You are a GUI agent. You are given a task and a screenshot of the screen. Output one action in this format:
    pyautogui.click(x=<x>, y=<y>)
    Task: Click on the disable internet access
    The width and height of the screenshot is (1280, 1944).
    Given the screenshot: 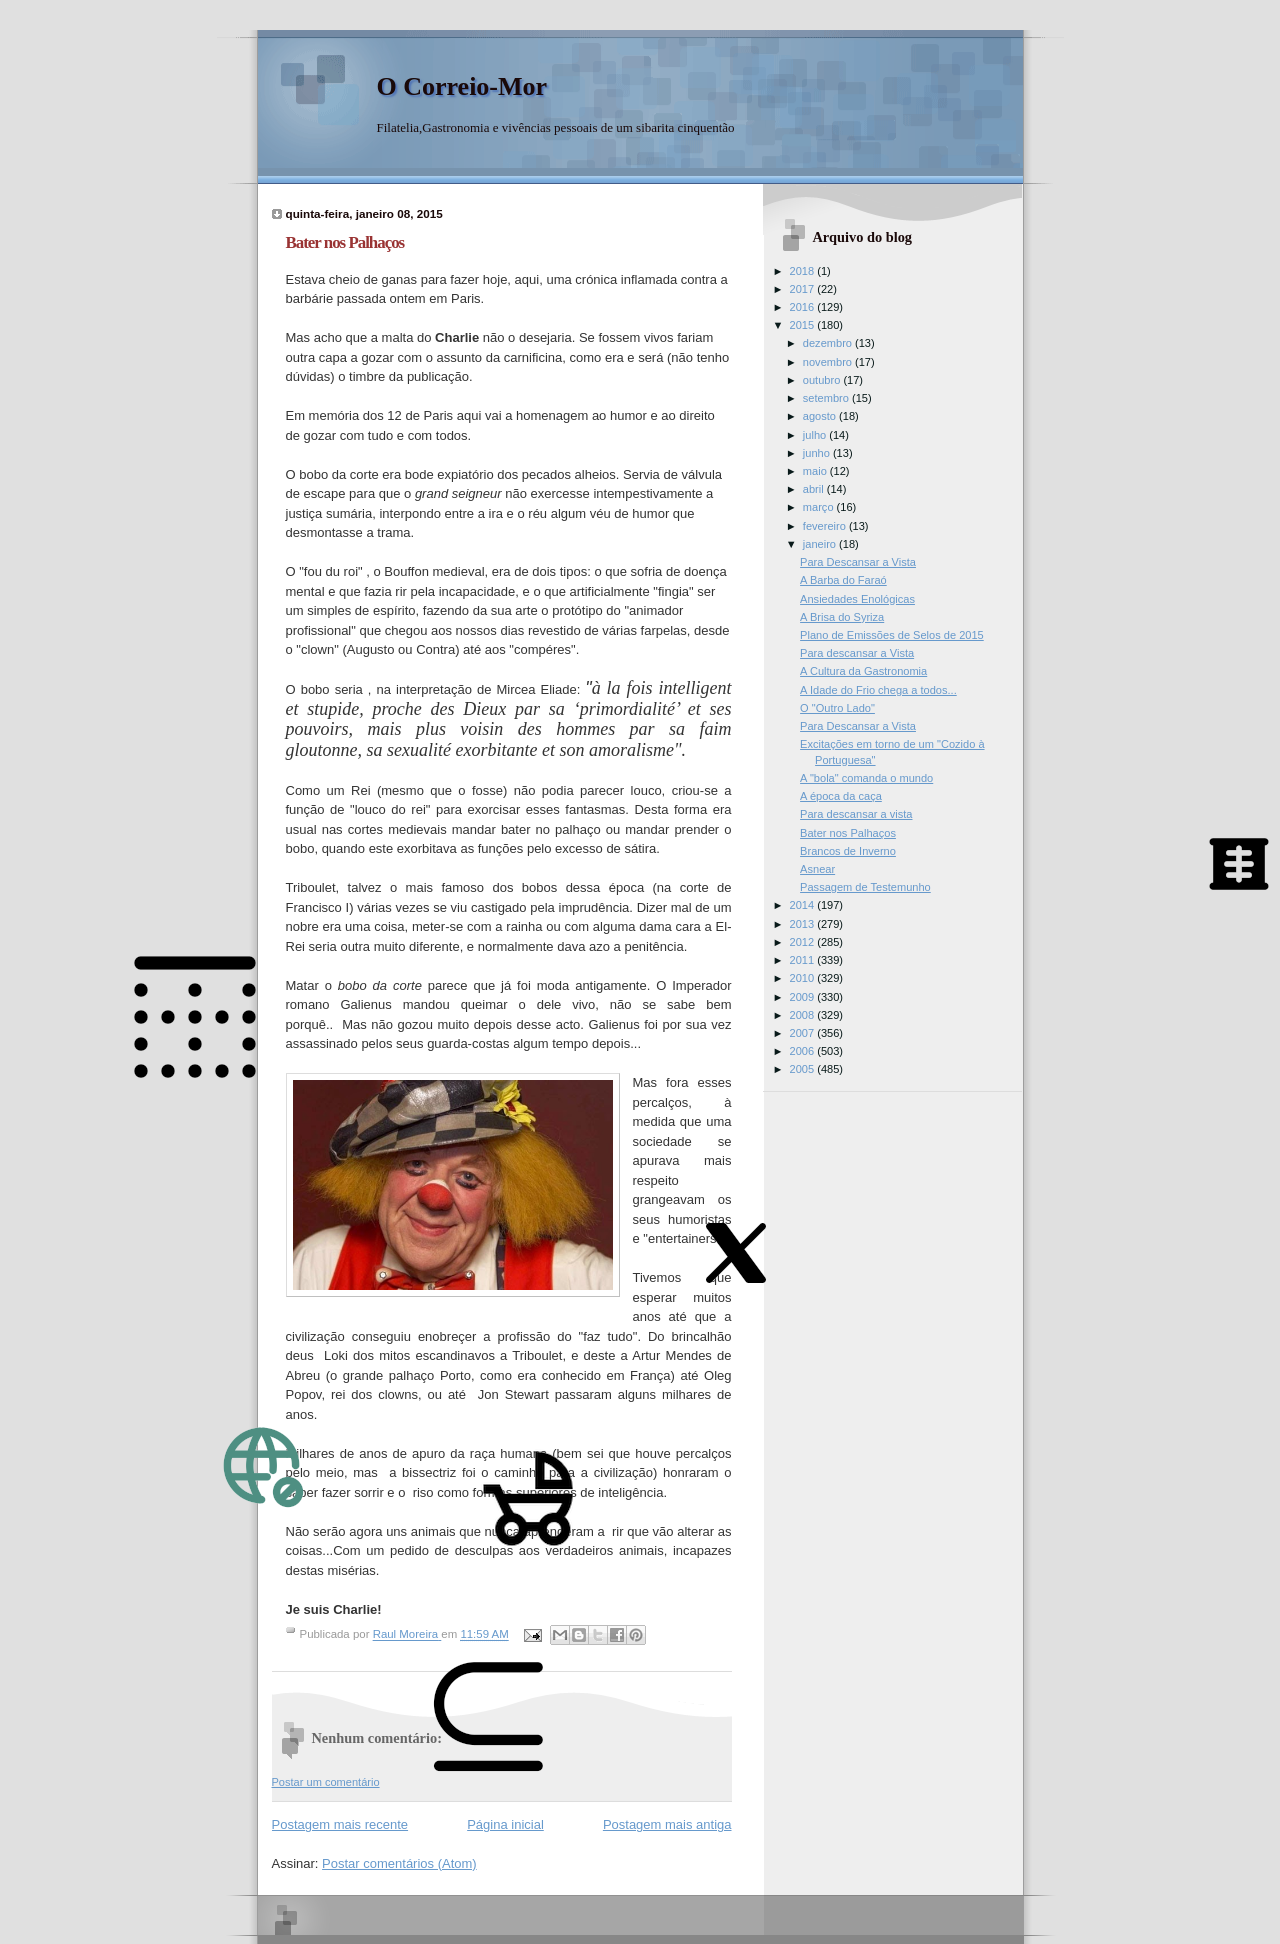 What is the action you would take?
    pyautogui.click(x=261, y=1465)
    